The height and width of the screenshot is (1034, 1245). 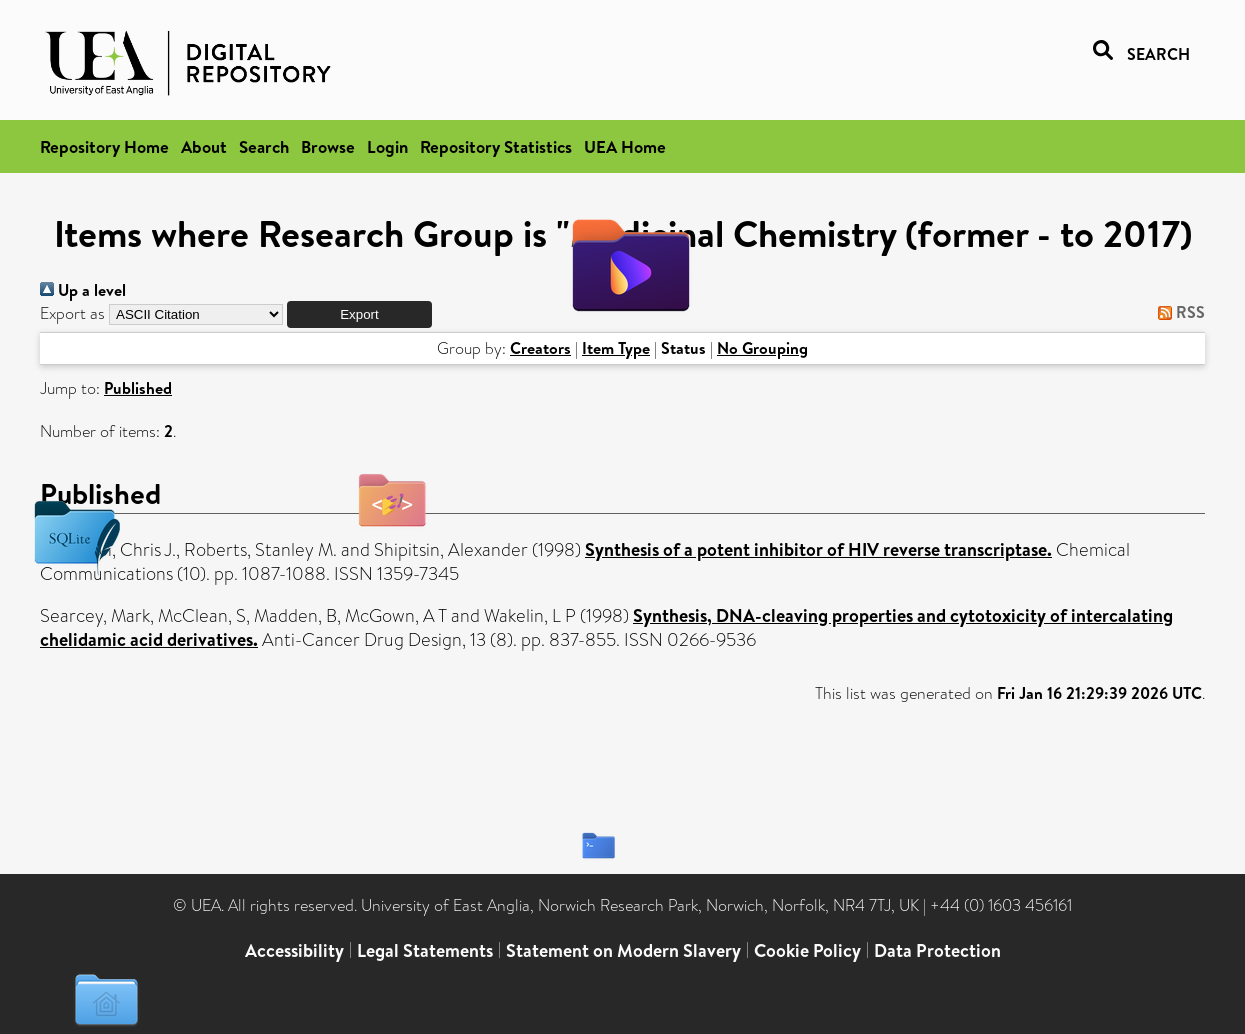 What do you see at coordinates (106, 999) in the screenshot?
I see `open HomeKit accessories and settings folder` at bounding box center [106, 999].